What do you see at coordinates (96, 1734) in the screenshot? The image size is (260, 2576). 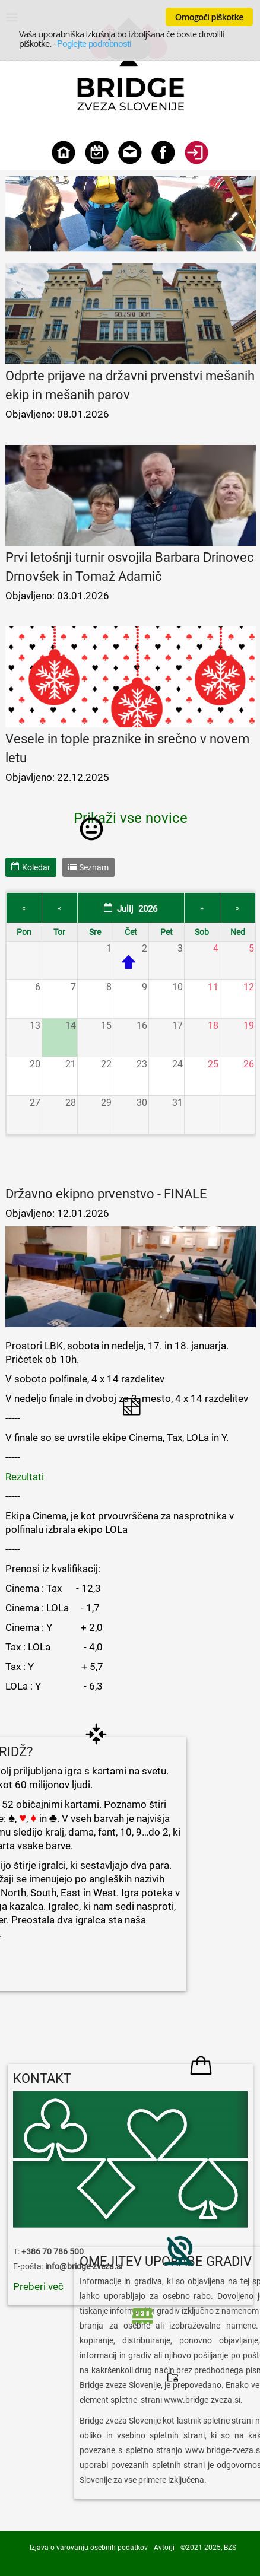 I see `collapse or minimize content from all sides` at bounding box center [96, 1734].